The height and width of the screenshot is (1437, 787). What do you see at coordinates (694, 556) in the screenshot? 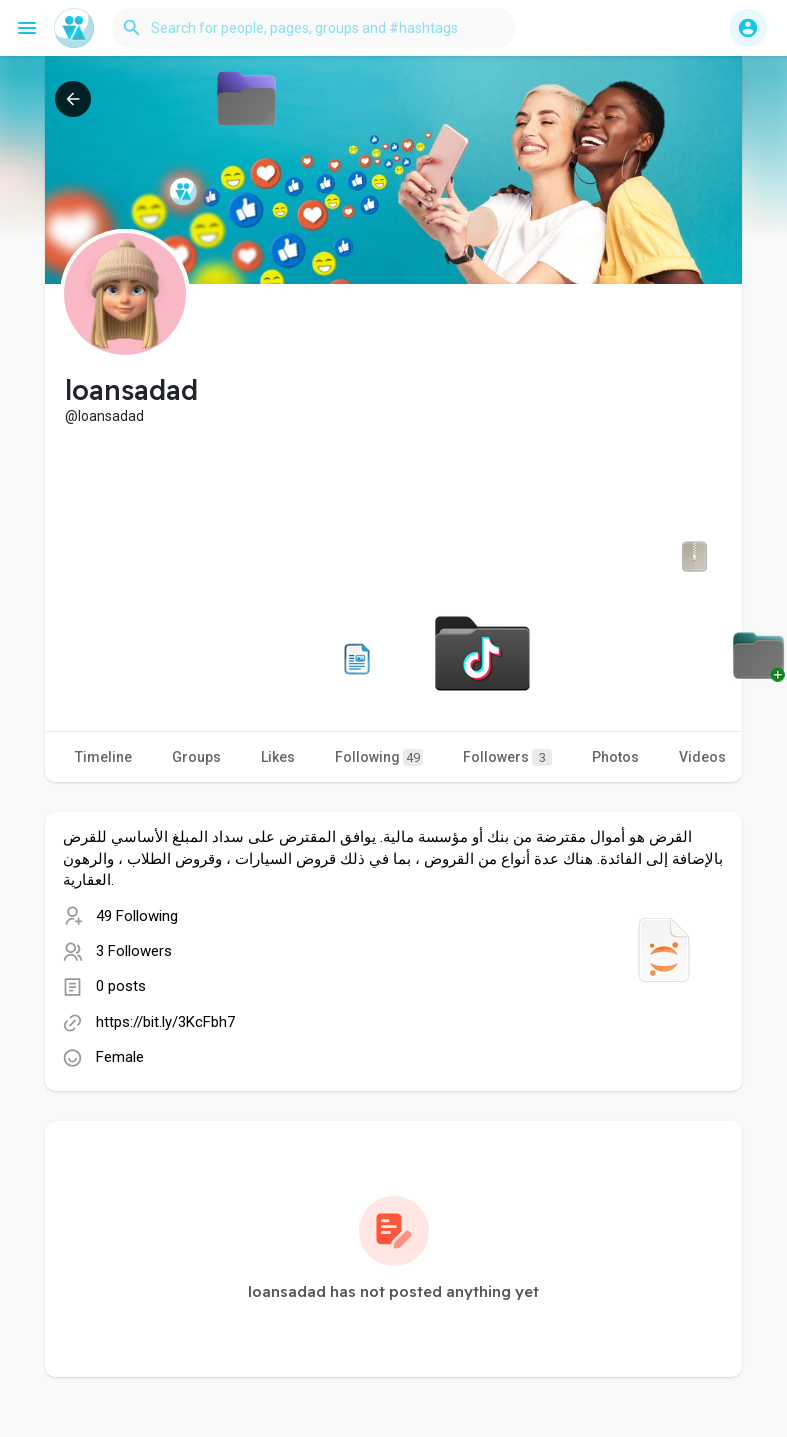
I see `open engrampa archive manager` at bounding box center [694, 556].